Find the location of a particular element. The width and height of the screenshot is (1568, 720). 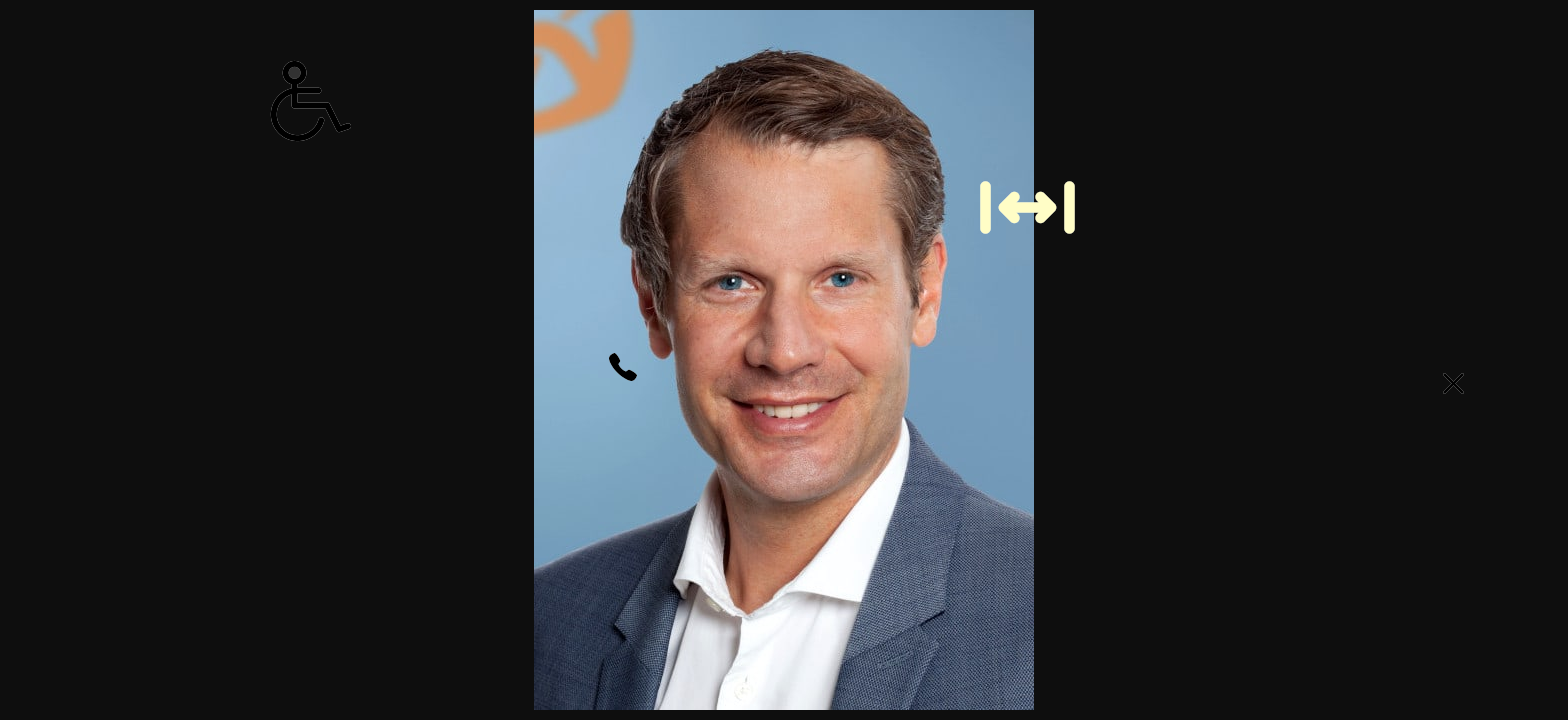

indicates wheelchair accessibility available is located at coordinates (303, 102).